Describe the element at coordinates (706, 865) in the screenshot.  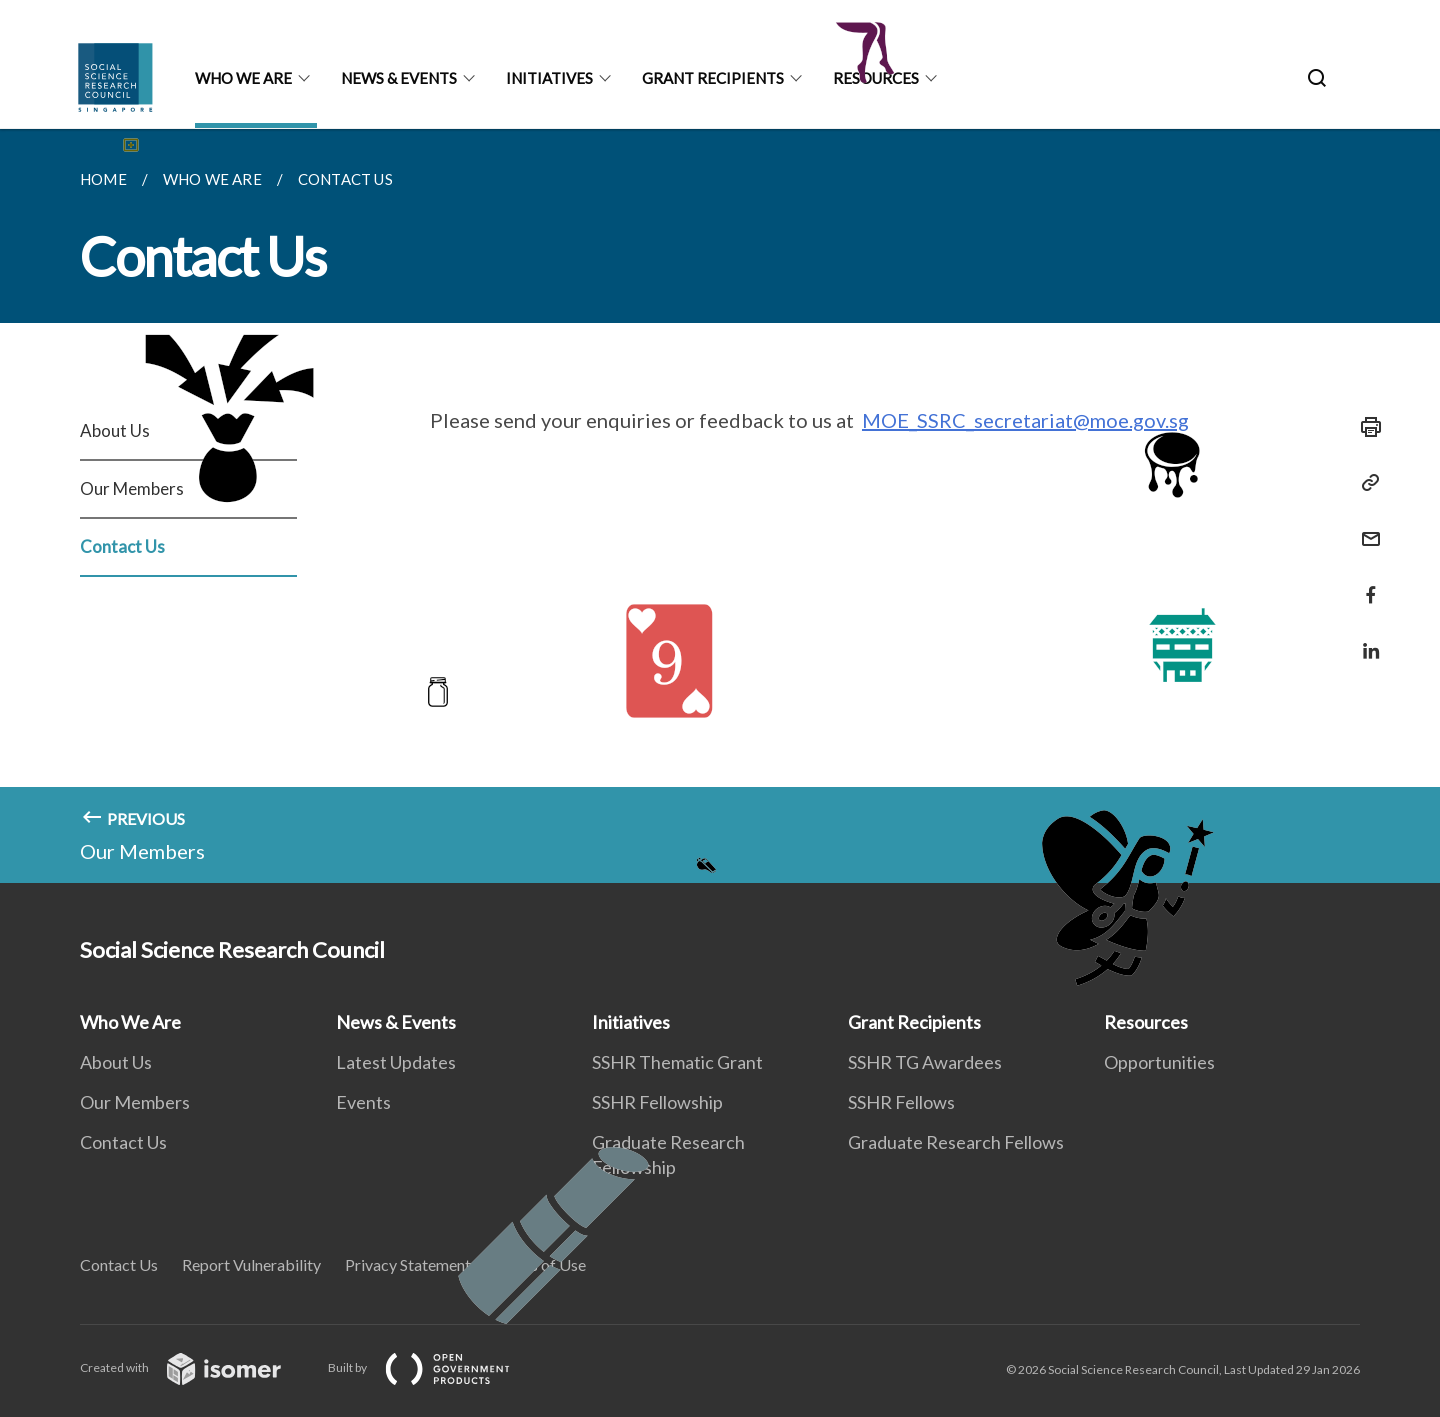
I see `blow the whistle to report a violation` at that location.